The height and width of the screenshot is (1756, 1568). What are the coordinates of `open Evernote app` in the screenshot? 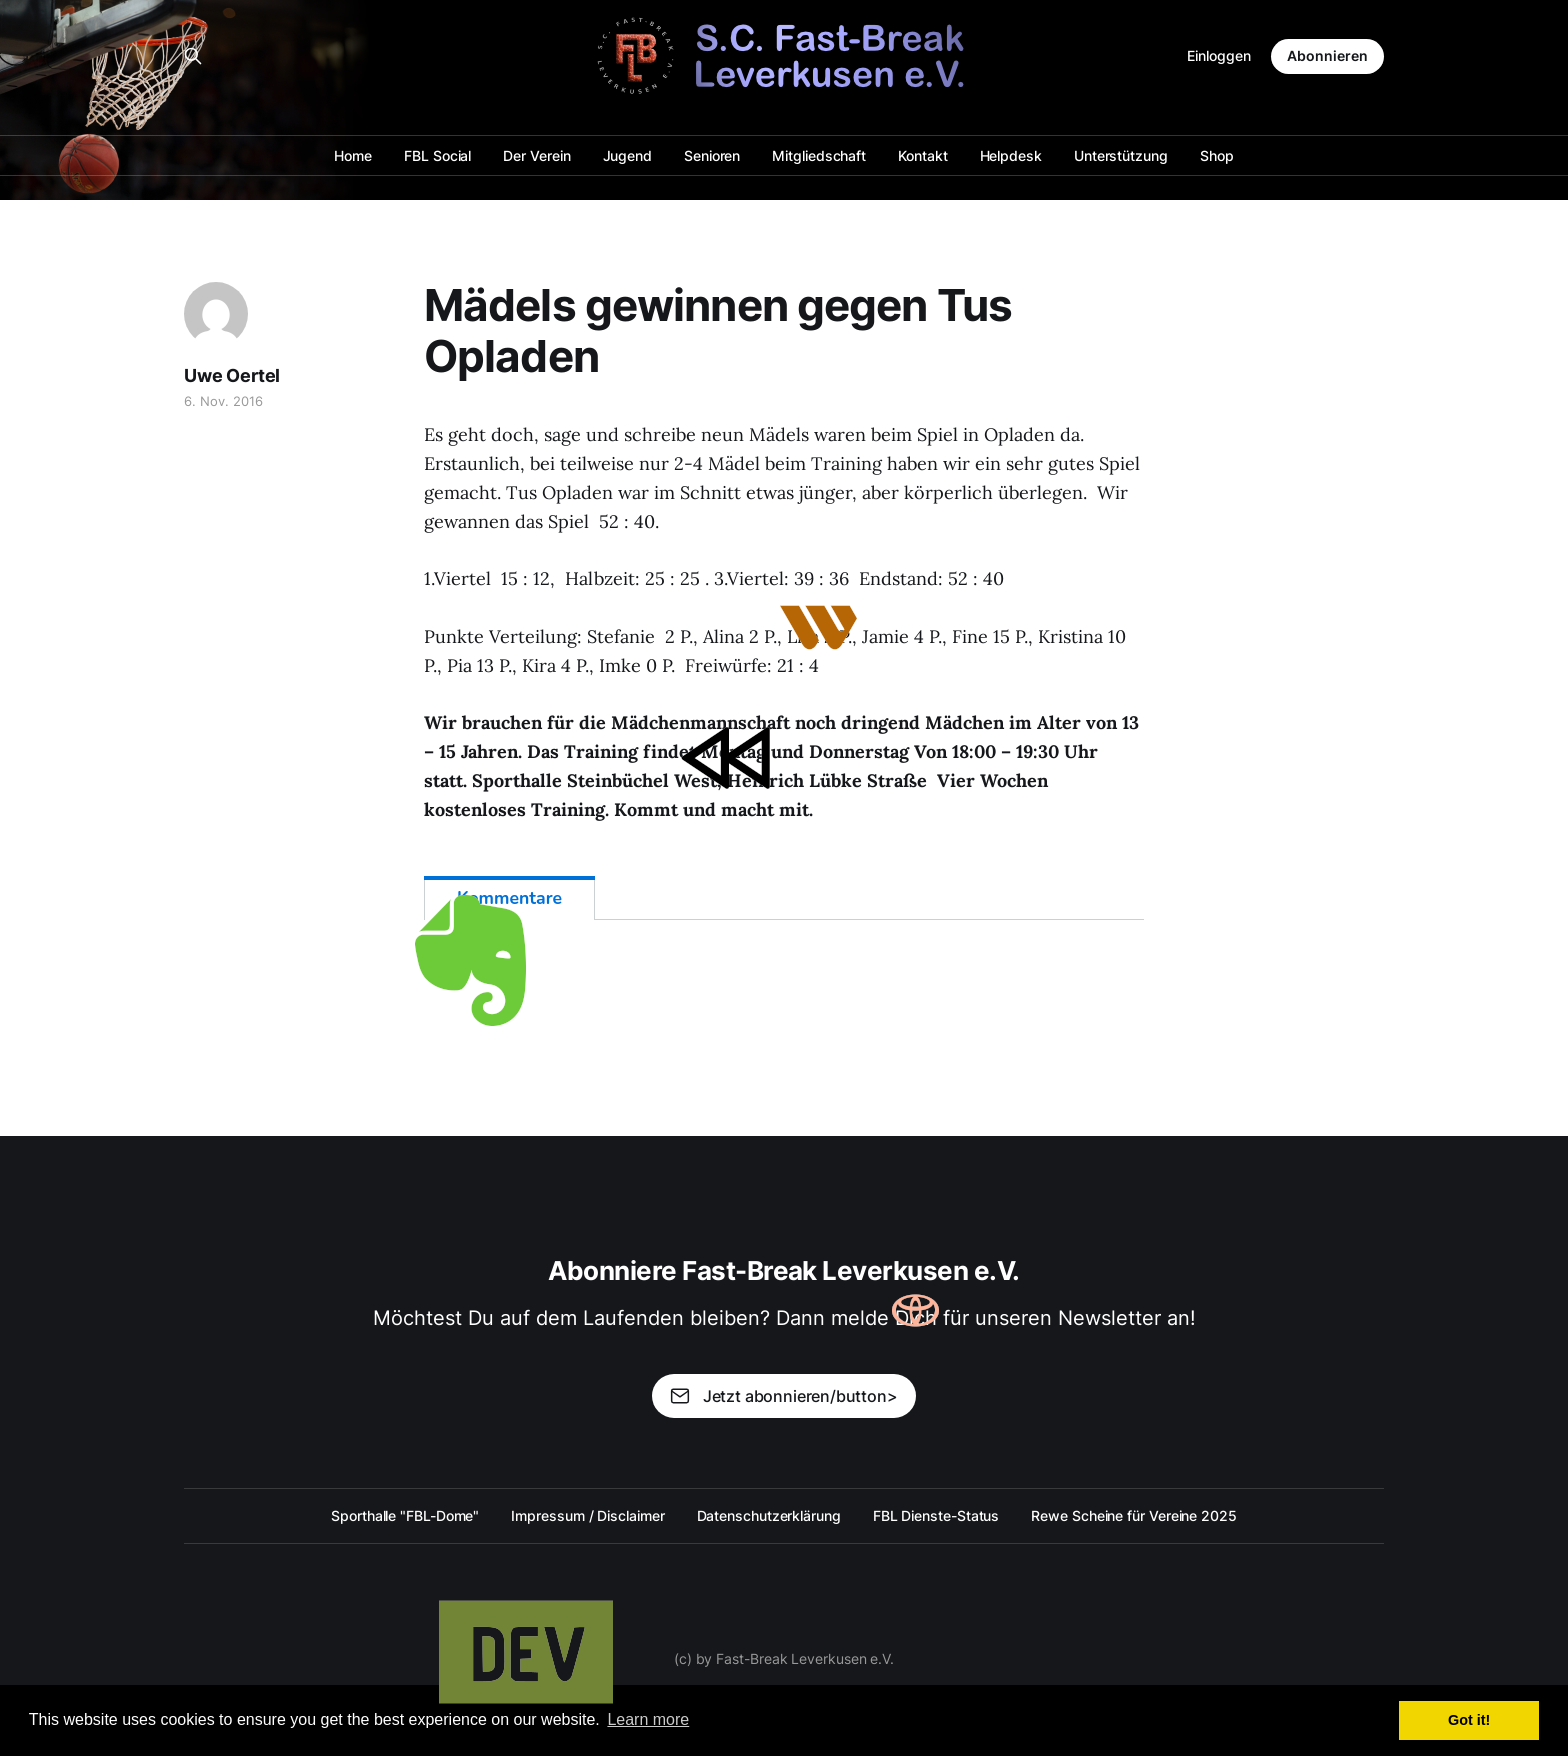 It's located at (470, 960).